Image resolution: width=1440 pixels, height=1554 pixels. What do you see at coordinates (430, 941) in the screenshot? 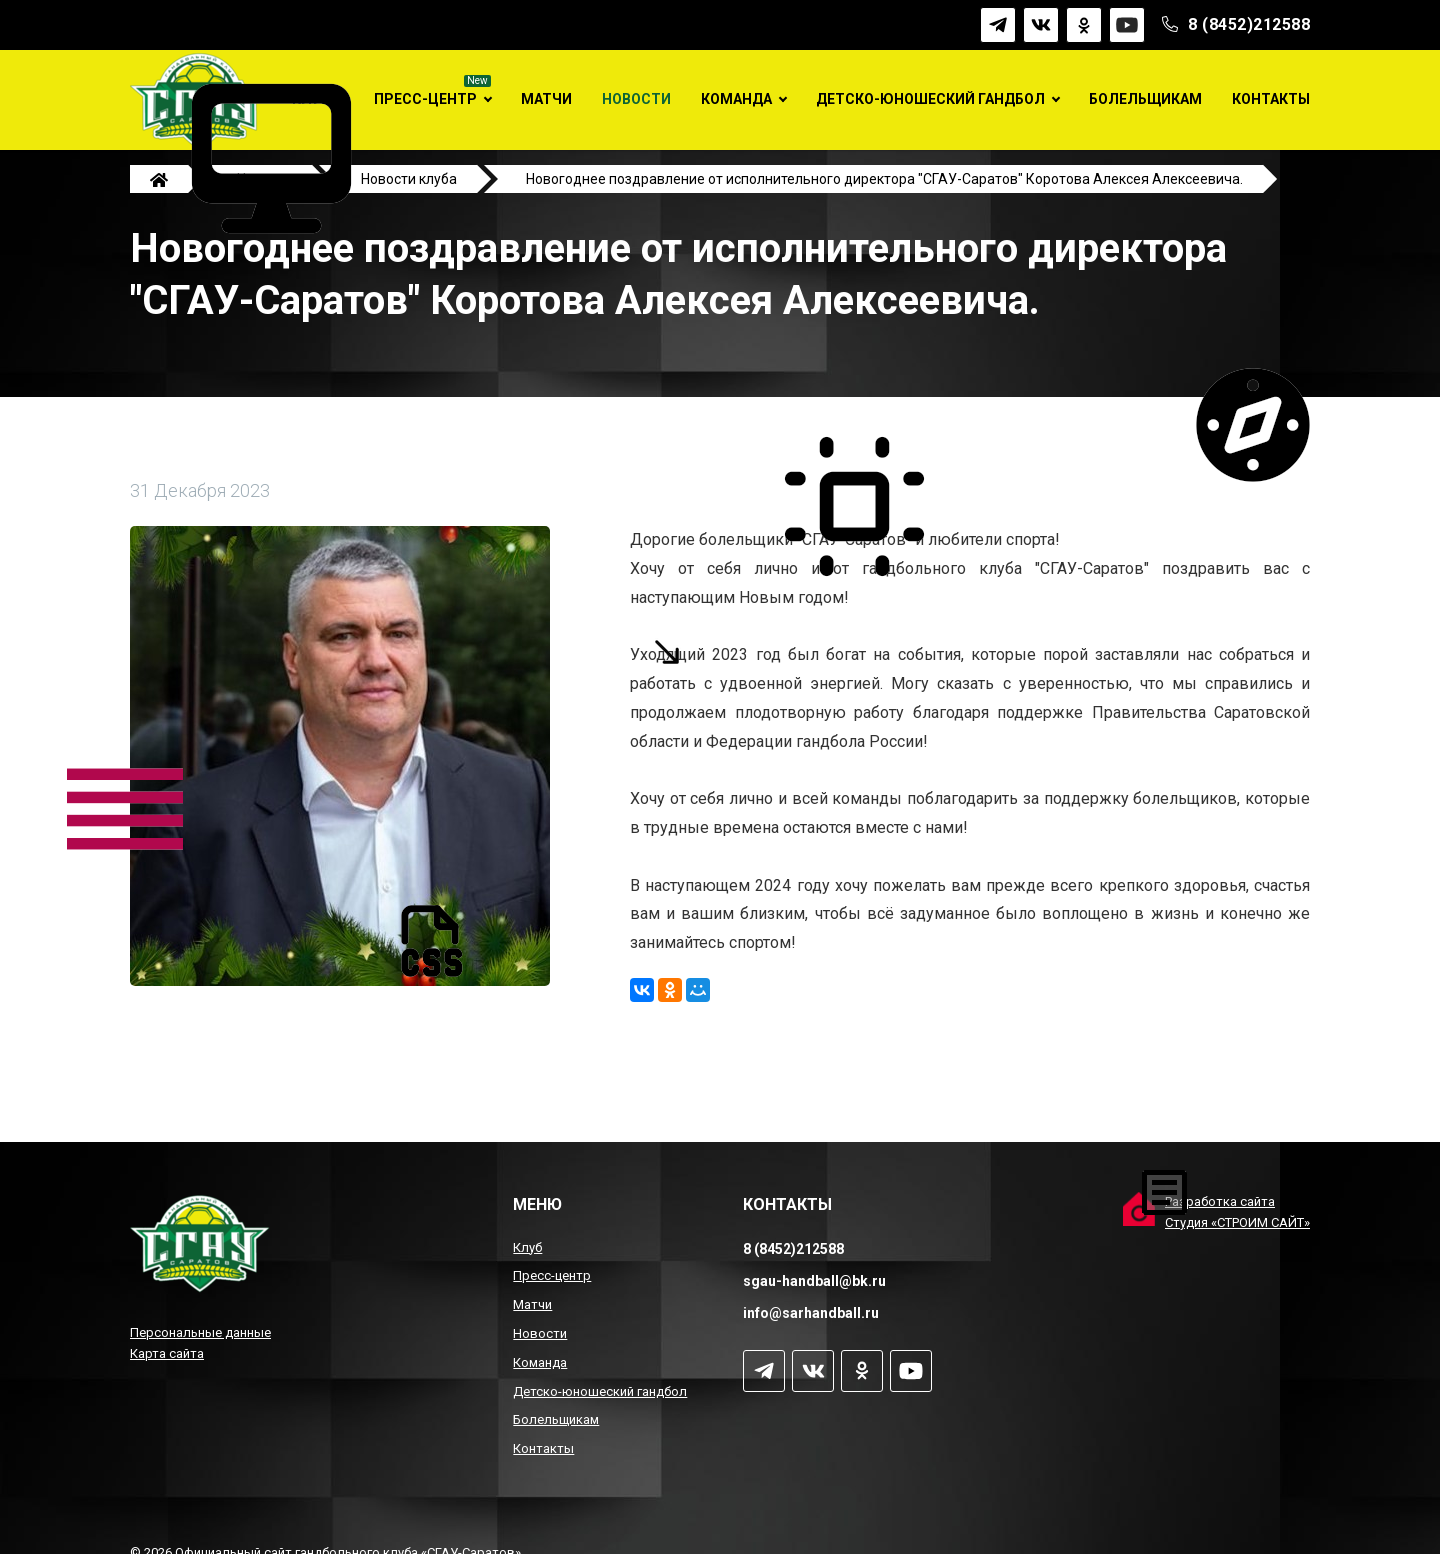
I see `indicates a CSS stylesheet file` at bounding box center [430, 941].